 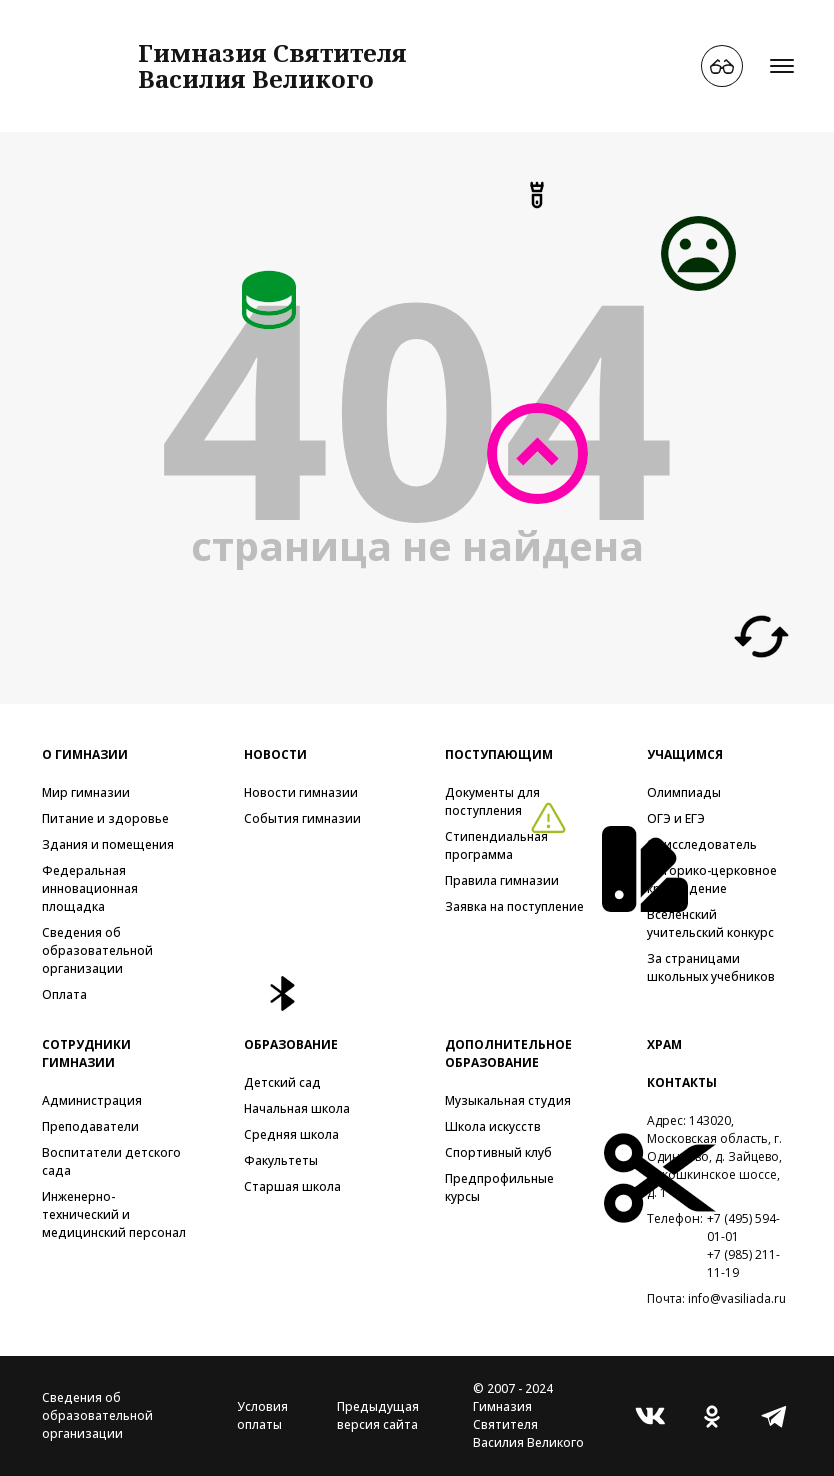 I want to click on open color picker or palette options, so click(x=645, y=869).